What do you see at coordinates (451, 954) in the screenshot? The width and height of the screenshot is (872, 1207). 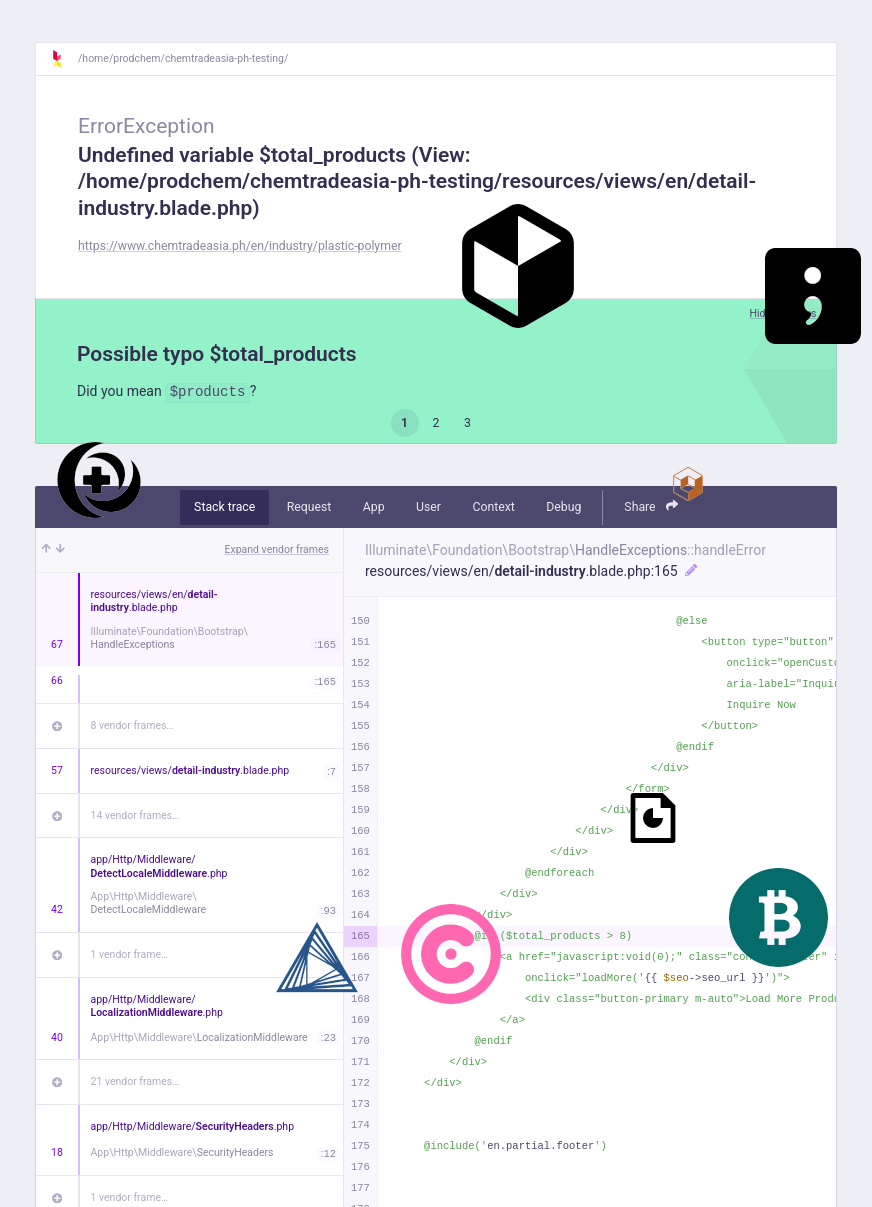 I see `open the Continente app or website` at bounding box center [451, 954].